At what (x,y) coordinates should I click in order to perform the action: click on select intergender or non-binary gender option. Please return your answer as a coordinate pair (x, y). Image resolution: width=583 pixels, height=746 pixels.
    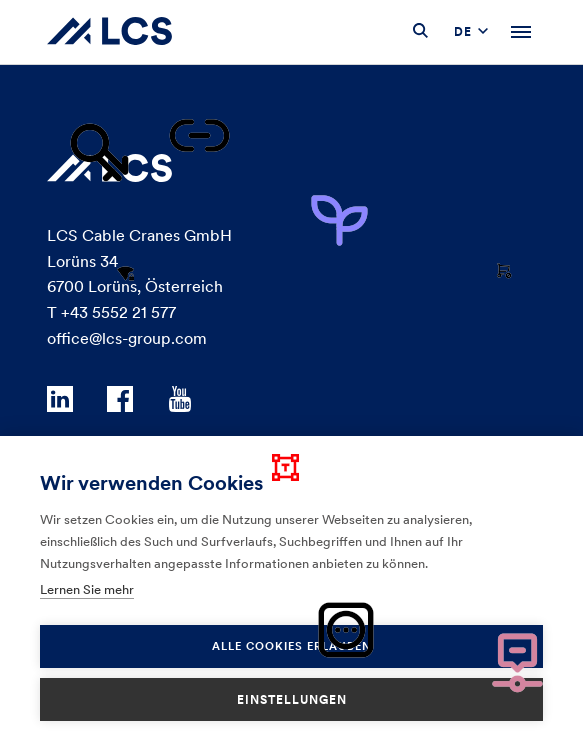
    Looking at the image, I should click on (99, 152).